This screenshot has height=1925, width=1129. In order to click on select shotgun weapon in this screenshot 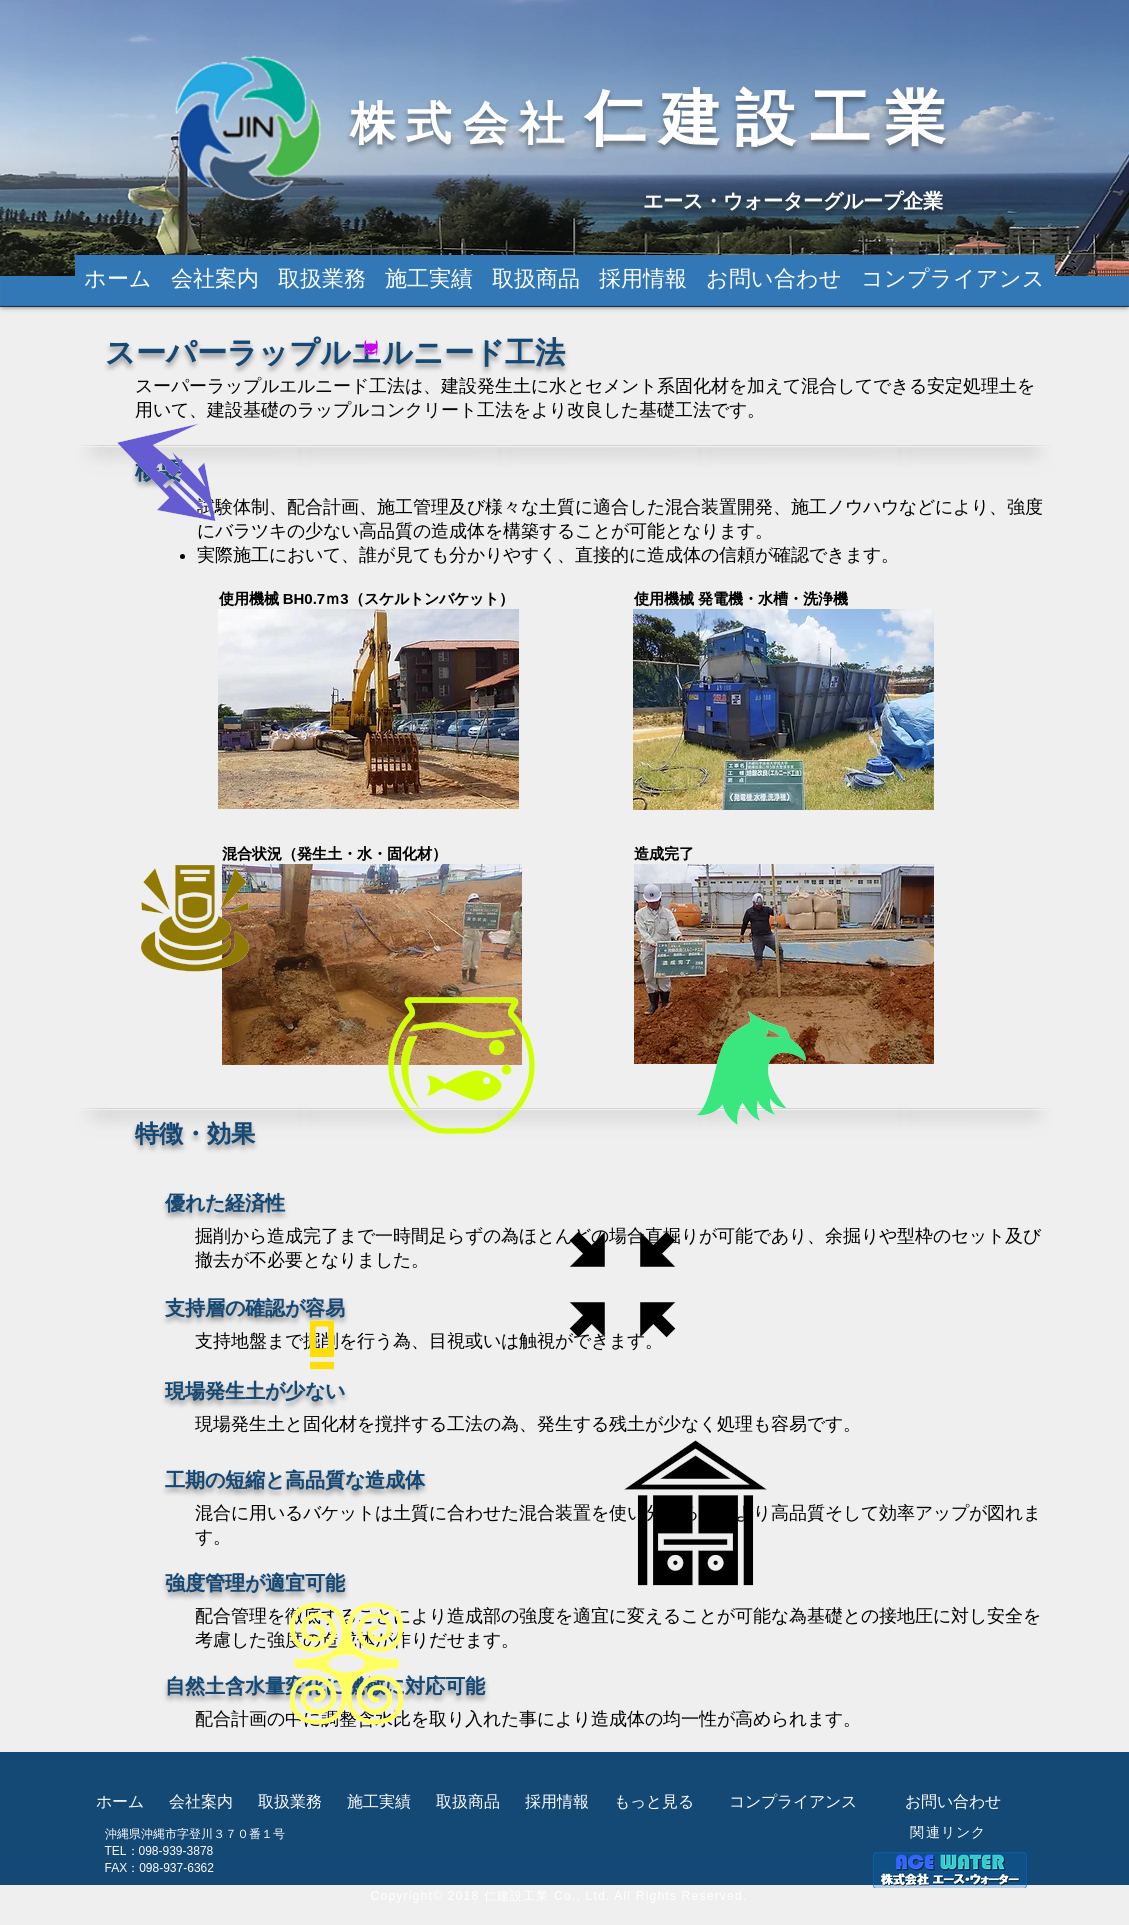, I will do `click(322, 1345)`.